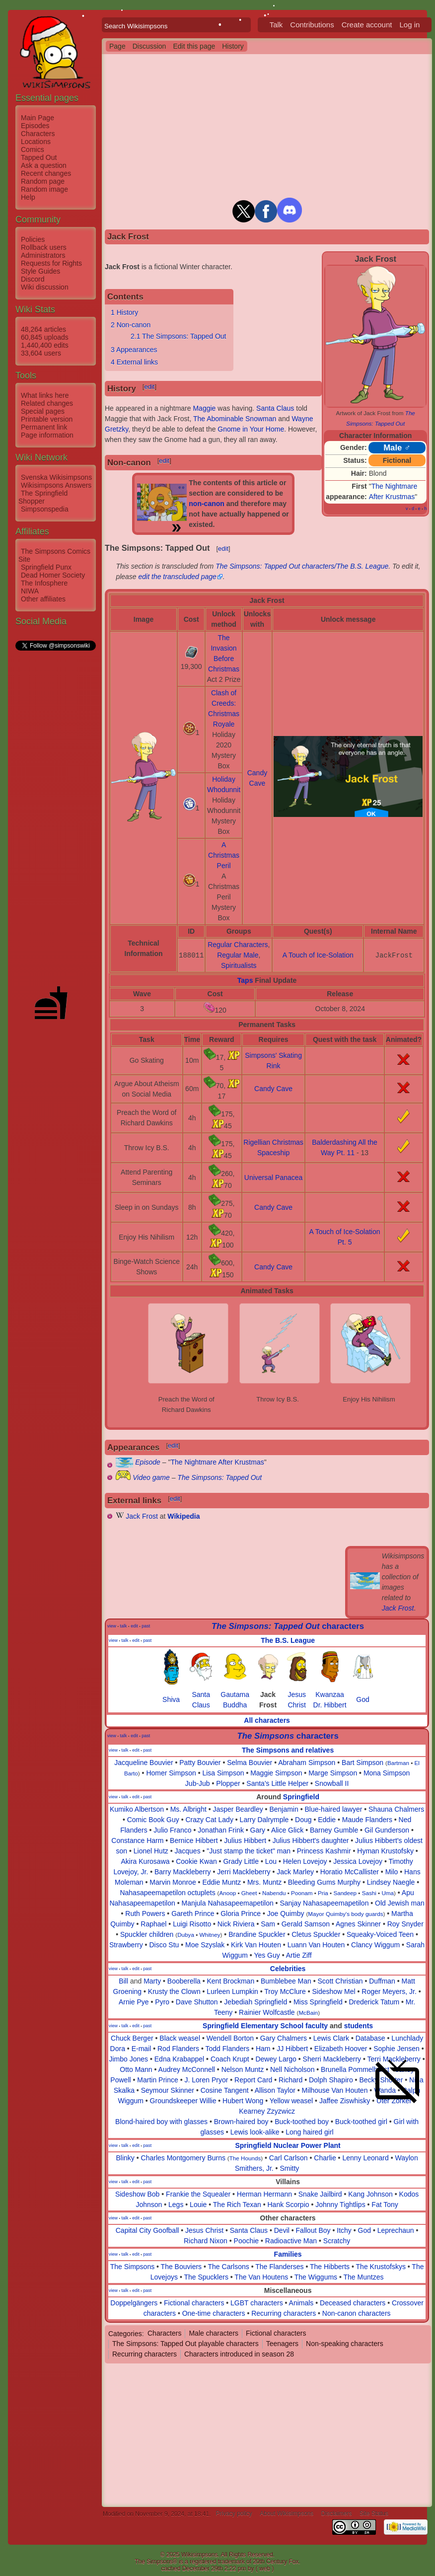  I want to click on skip forward or advance quickly, so click(176, 528).